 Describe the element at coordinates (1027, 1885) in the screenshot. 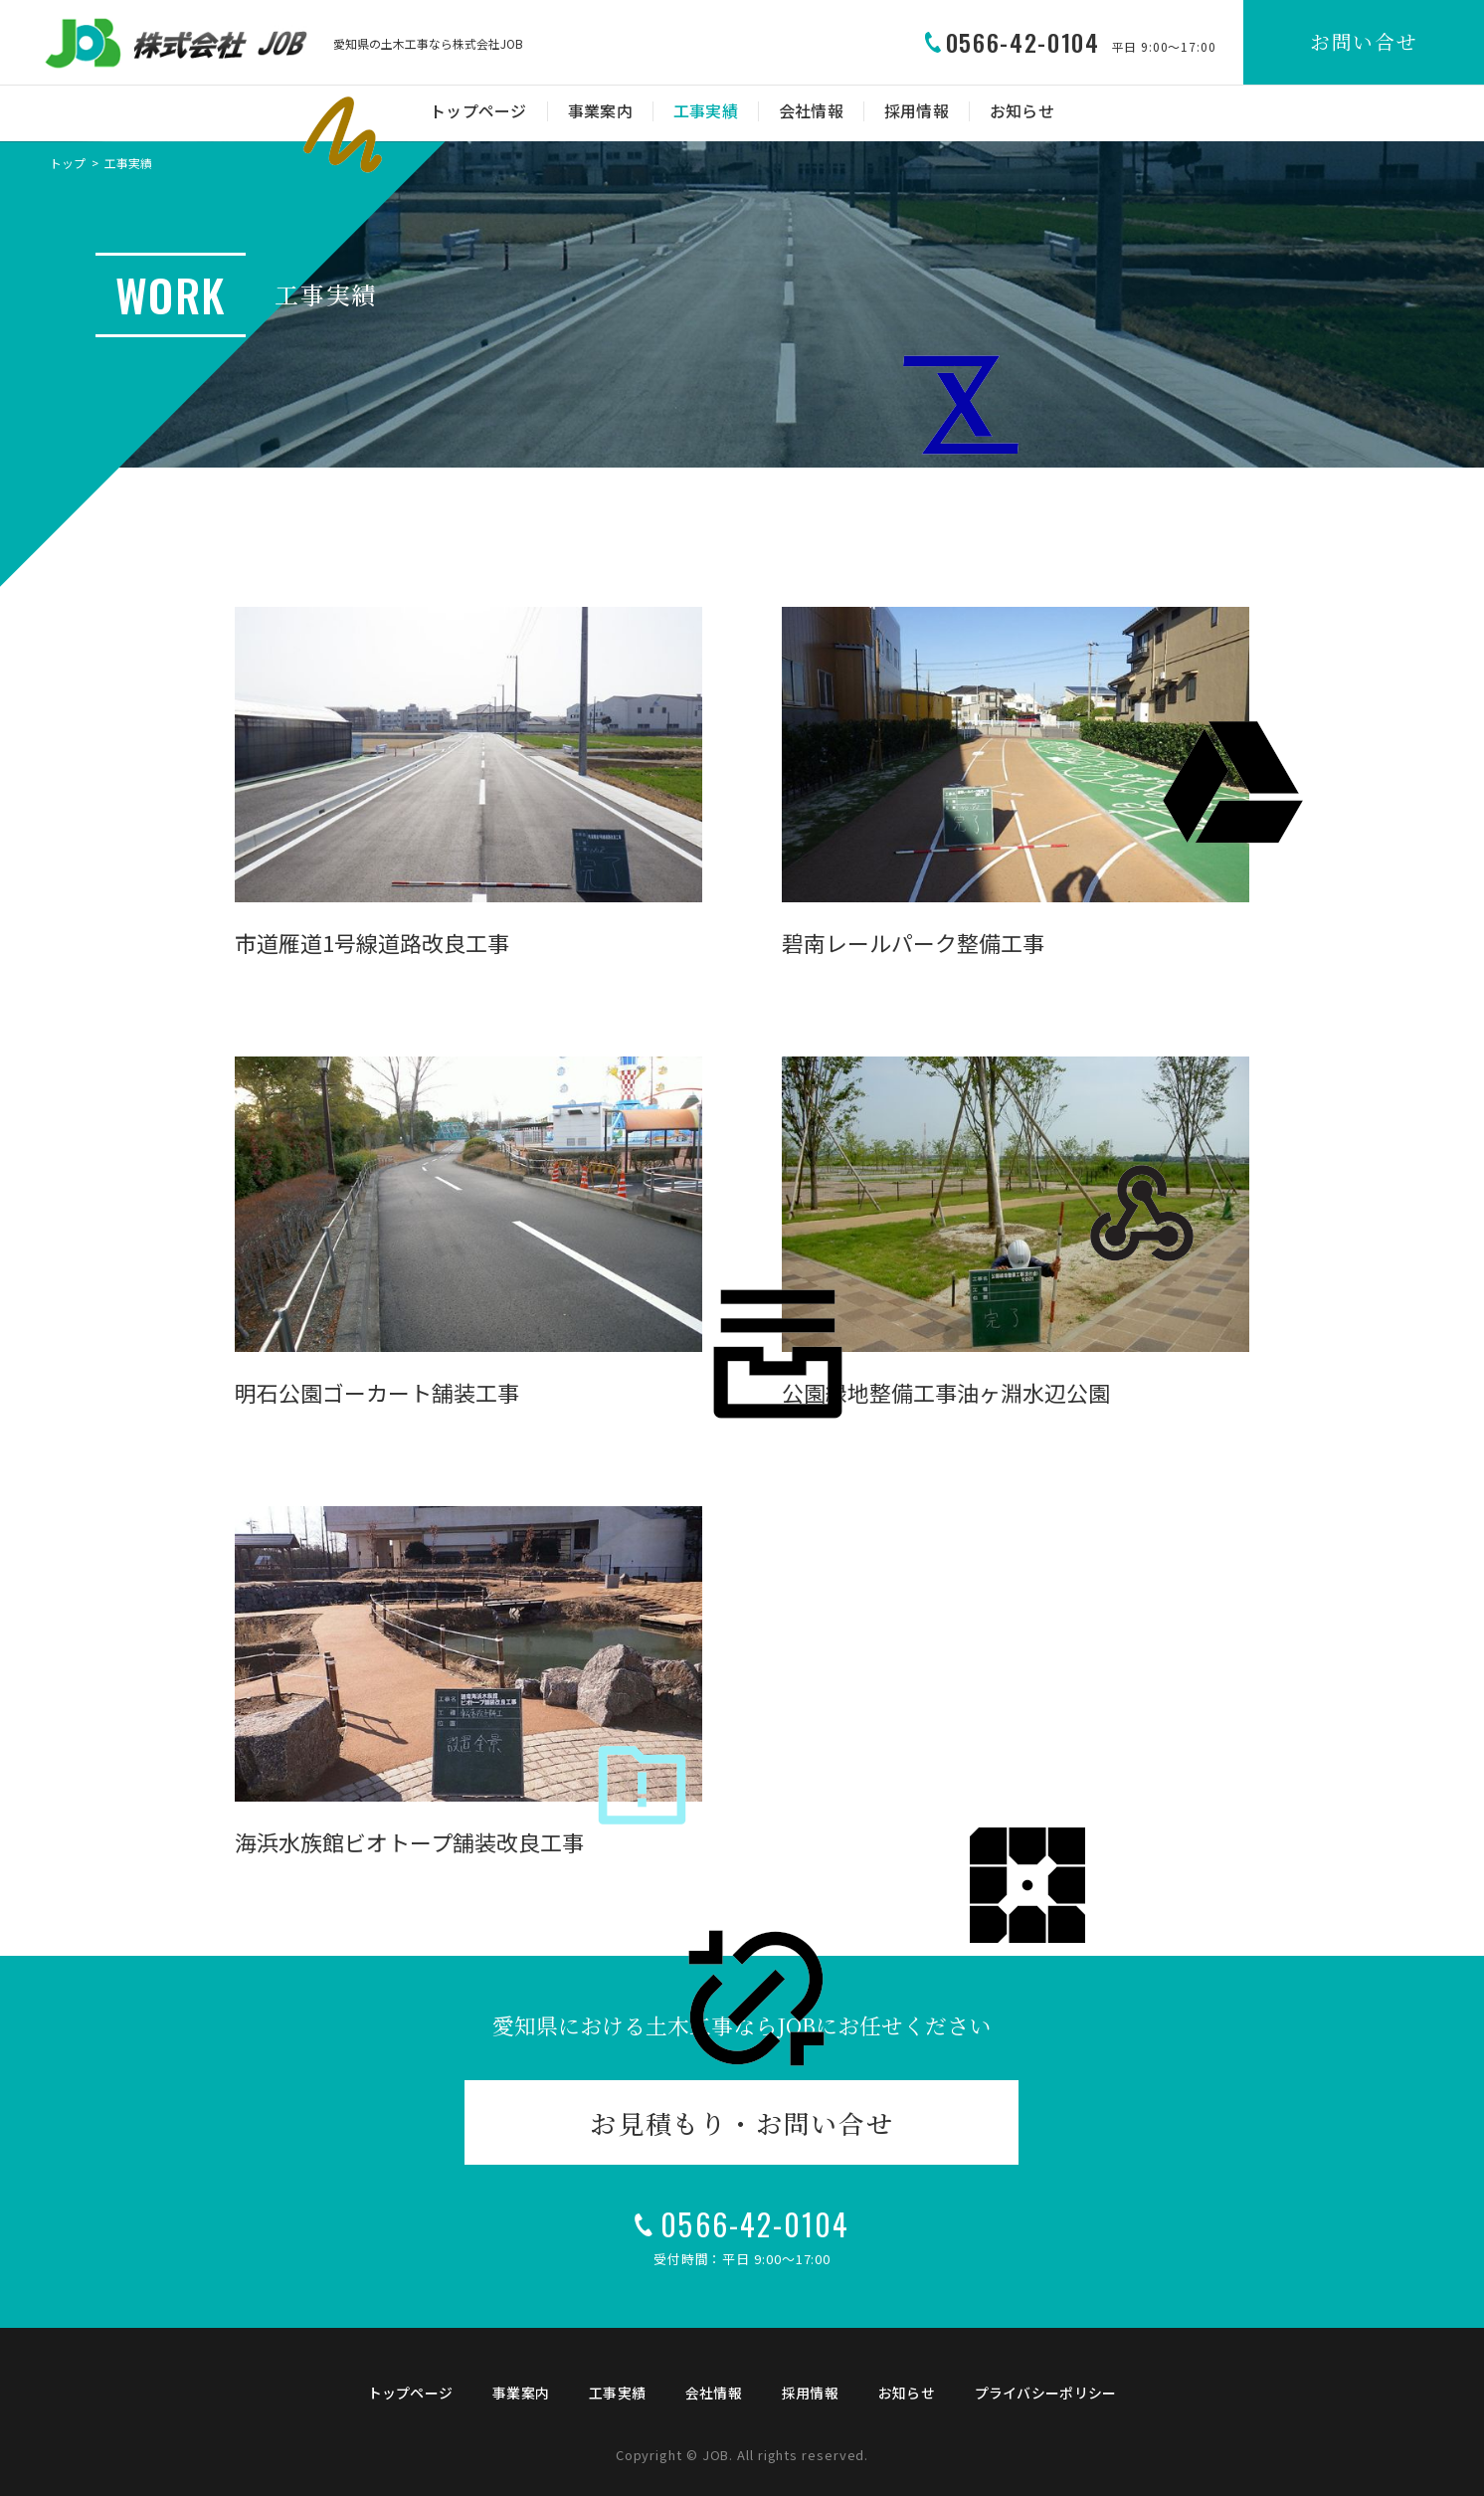

I see `wpengine brand logo` at that location.